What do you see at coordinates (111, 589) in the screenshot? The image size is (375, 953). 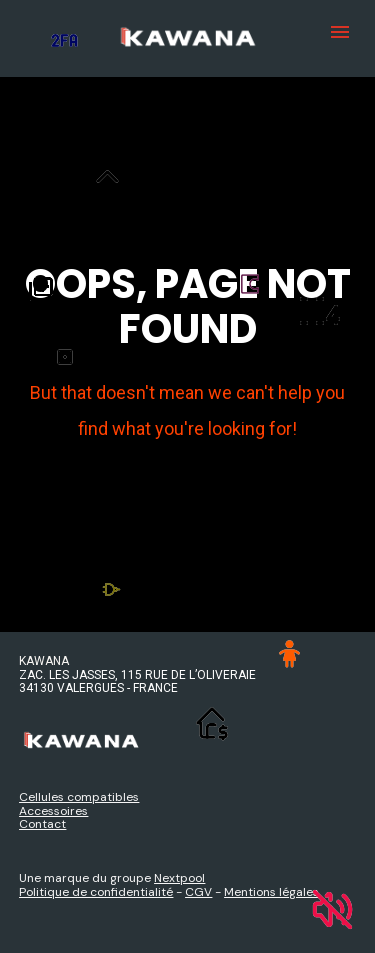 I see `represents a NAND logic gate in circuit design` at bounding box center [111, 589].